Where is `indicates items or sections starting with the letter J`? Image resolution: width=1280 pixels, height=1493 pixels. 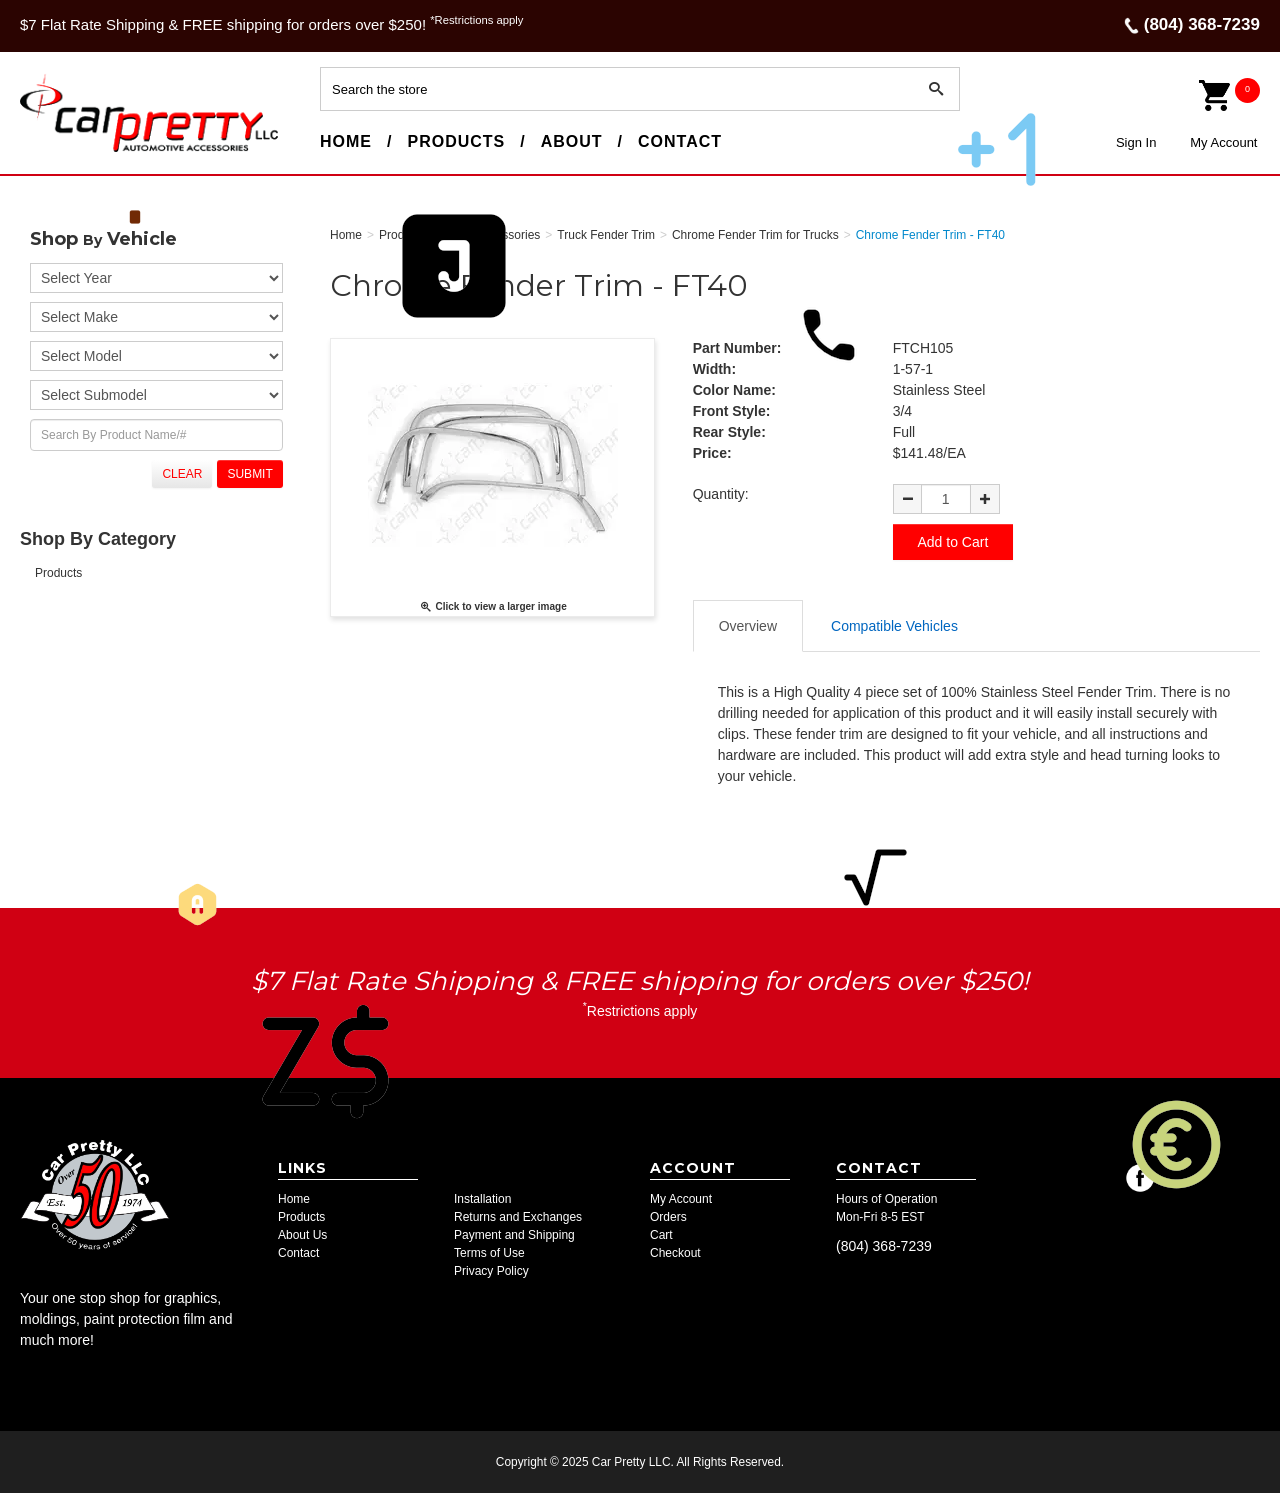
indicates items or sections starting with the letter J is located at coordinates (454, 266).